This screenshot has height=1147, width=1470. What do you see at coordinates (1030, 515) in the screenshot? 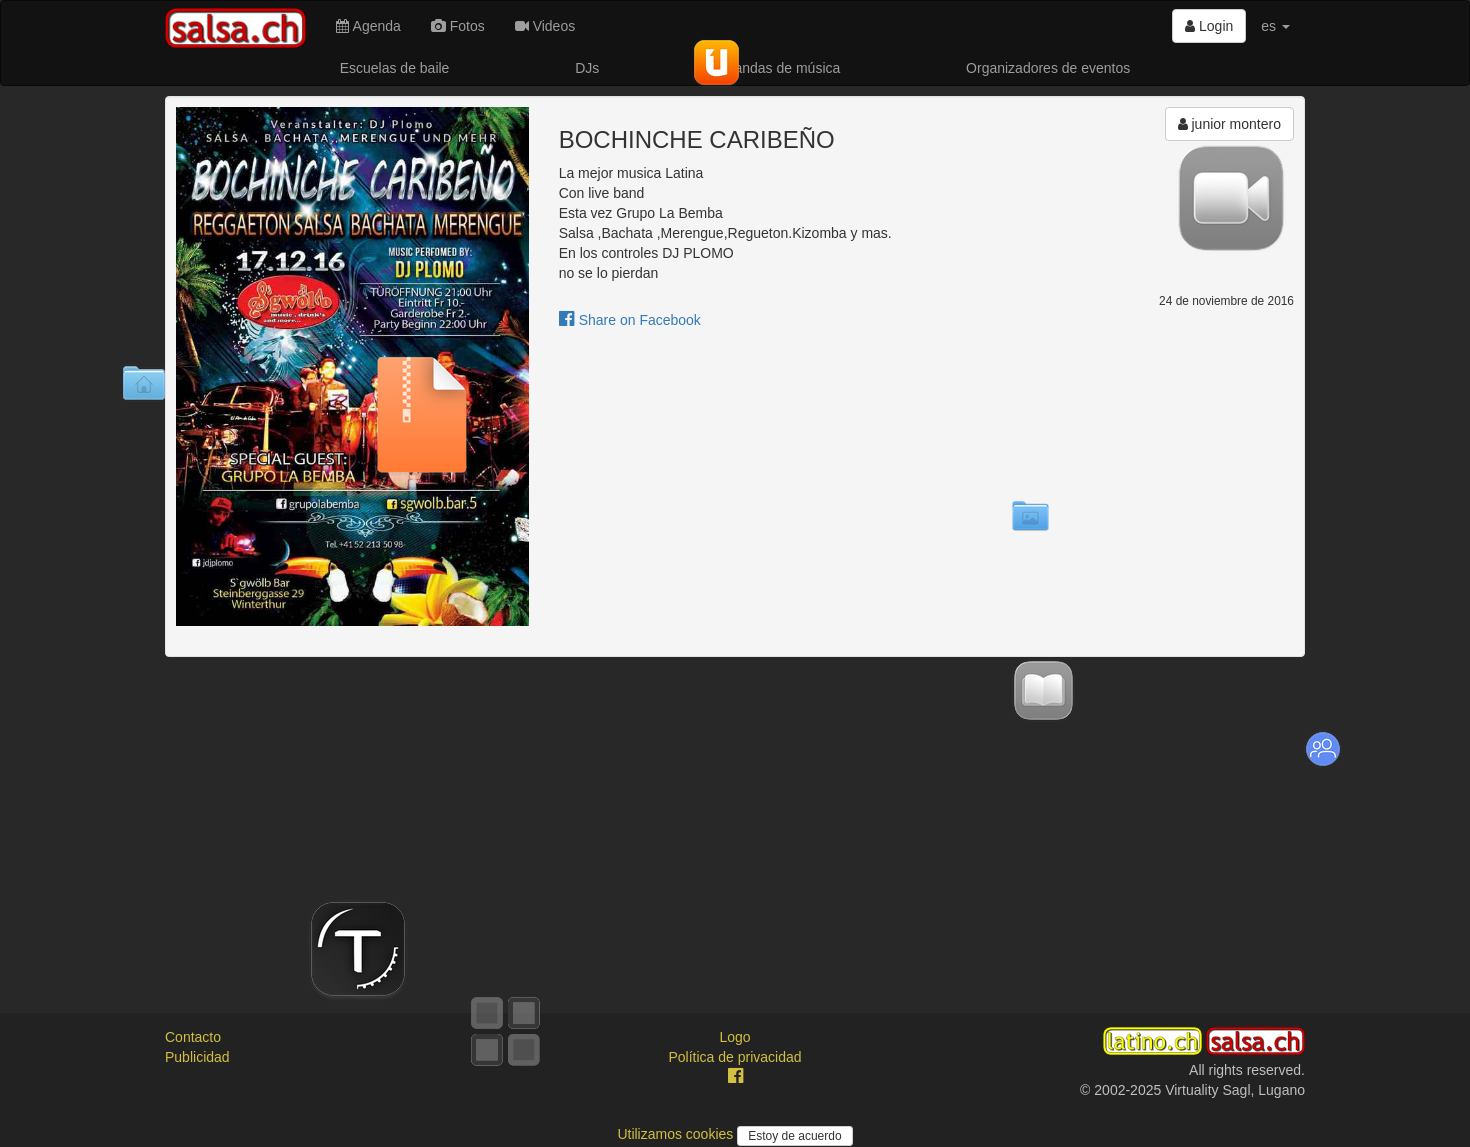
I see `open your pictures folder` at bounding box center [1030, 515].